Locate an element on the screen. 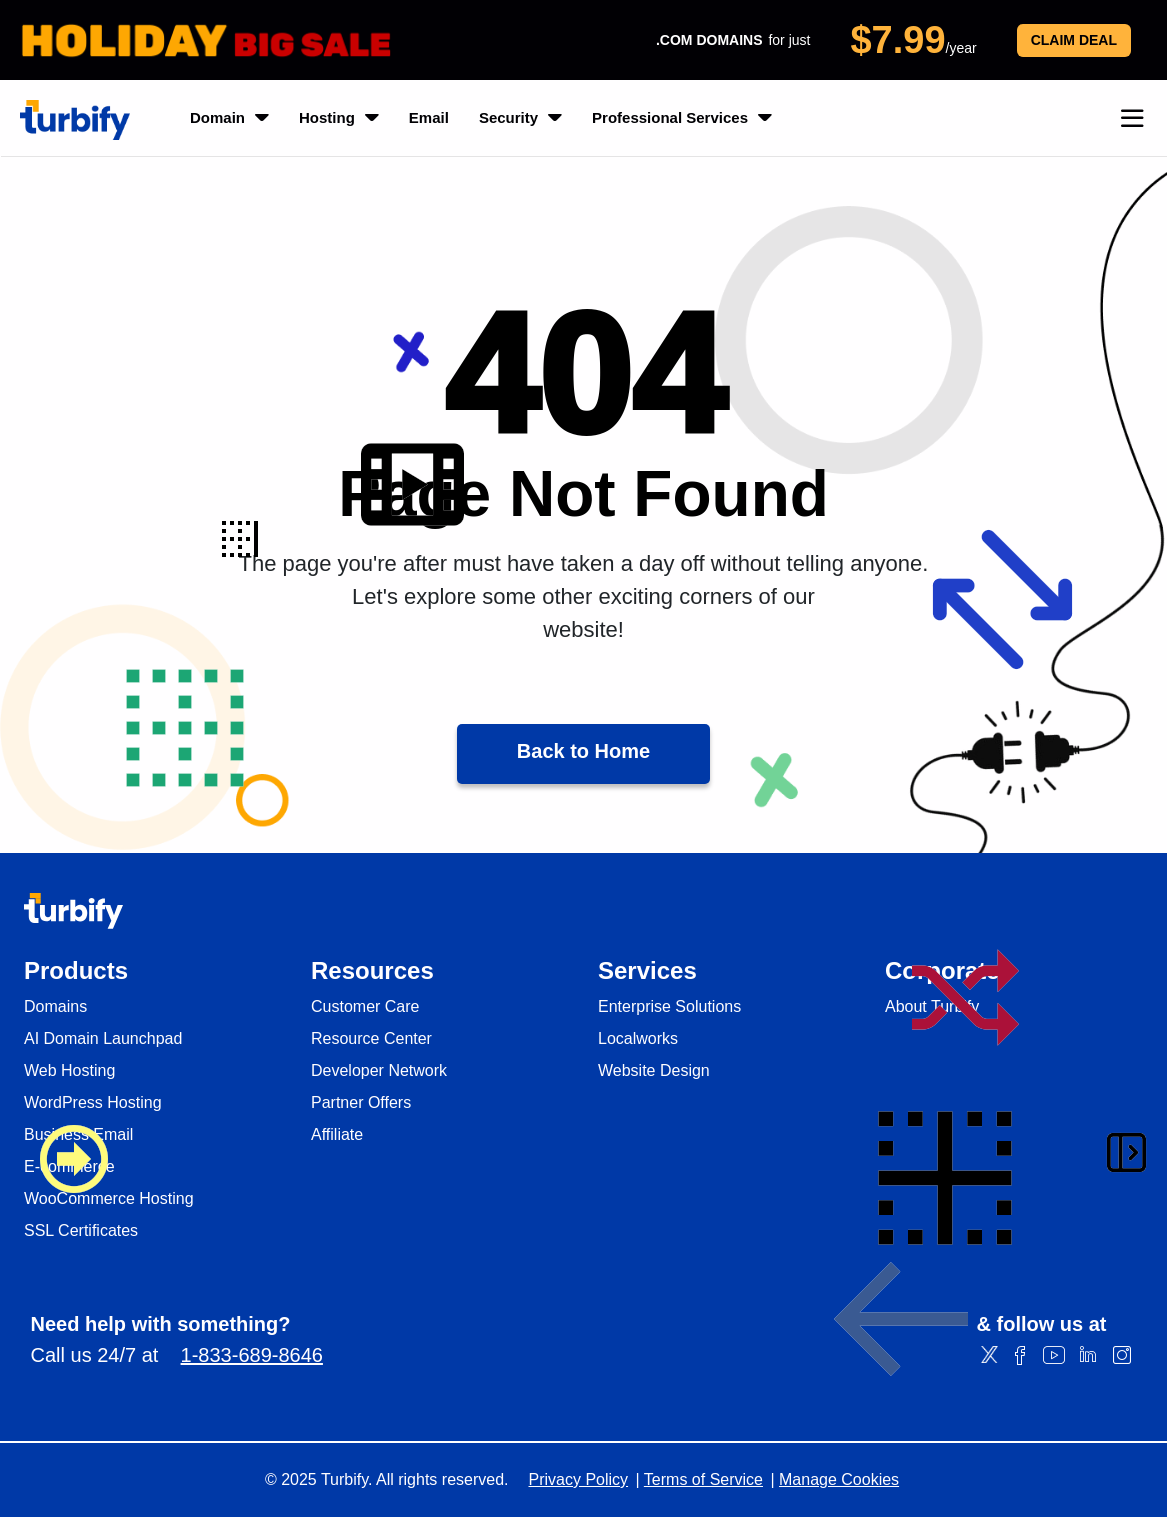 This screenshot has height=1517, width=1167. resize element diagonally is located at coordinates (1002, 599).